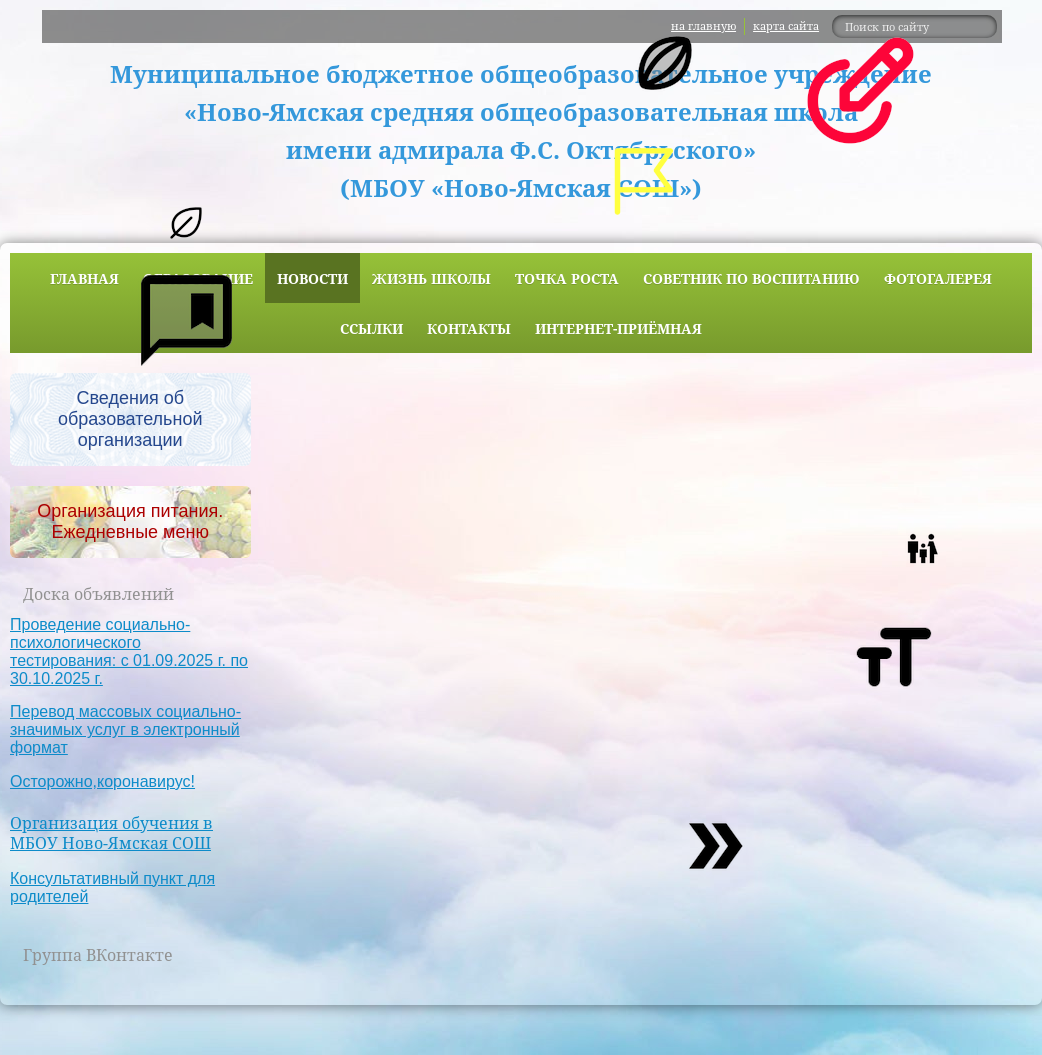 This screenshot has width=1042, height=1055. Describe the element at coordinates (665, 63) in the screenshot. I see `access rugby sports content or scores` at that location.